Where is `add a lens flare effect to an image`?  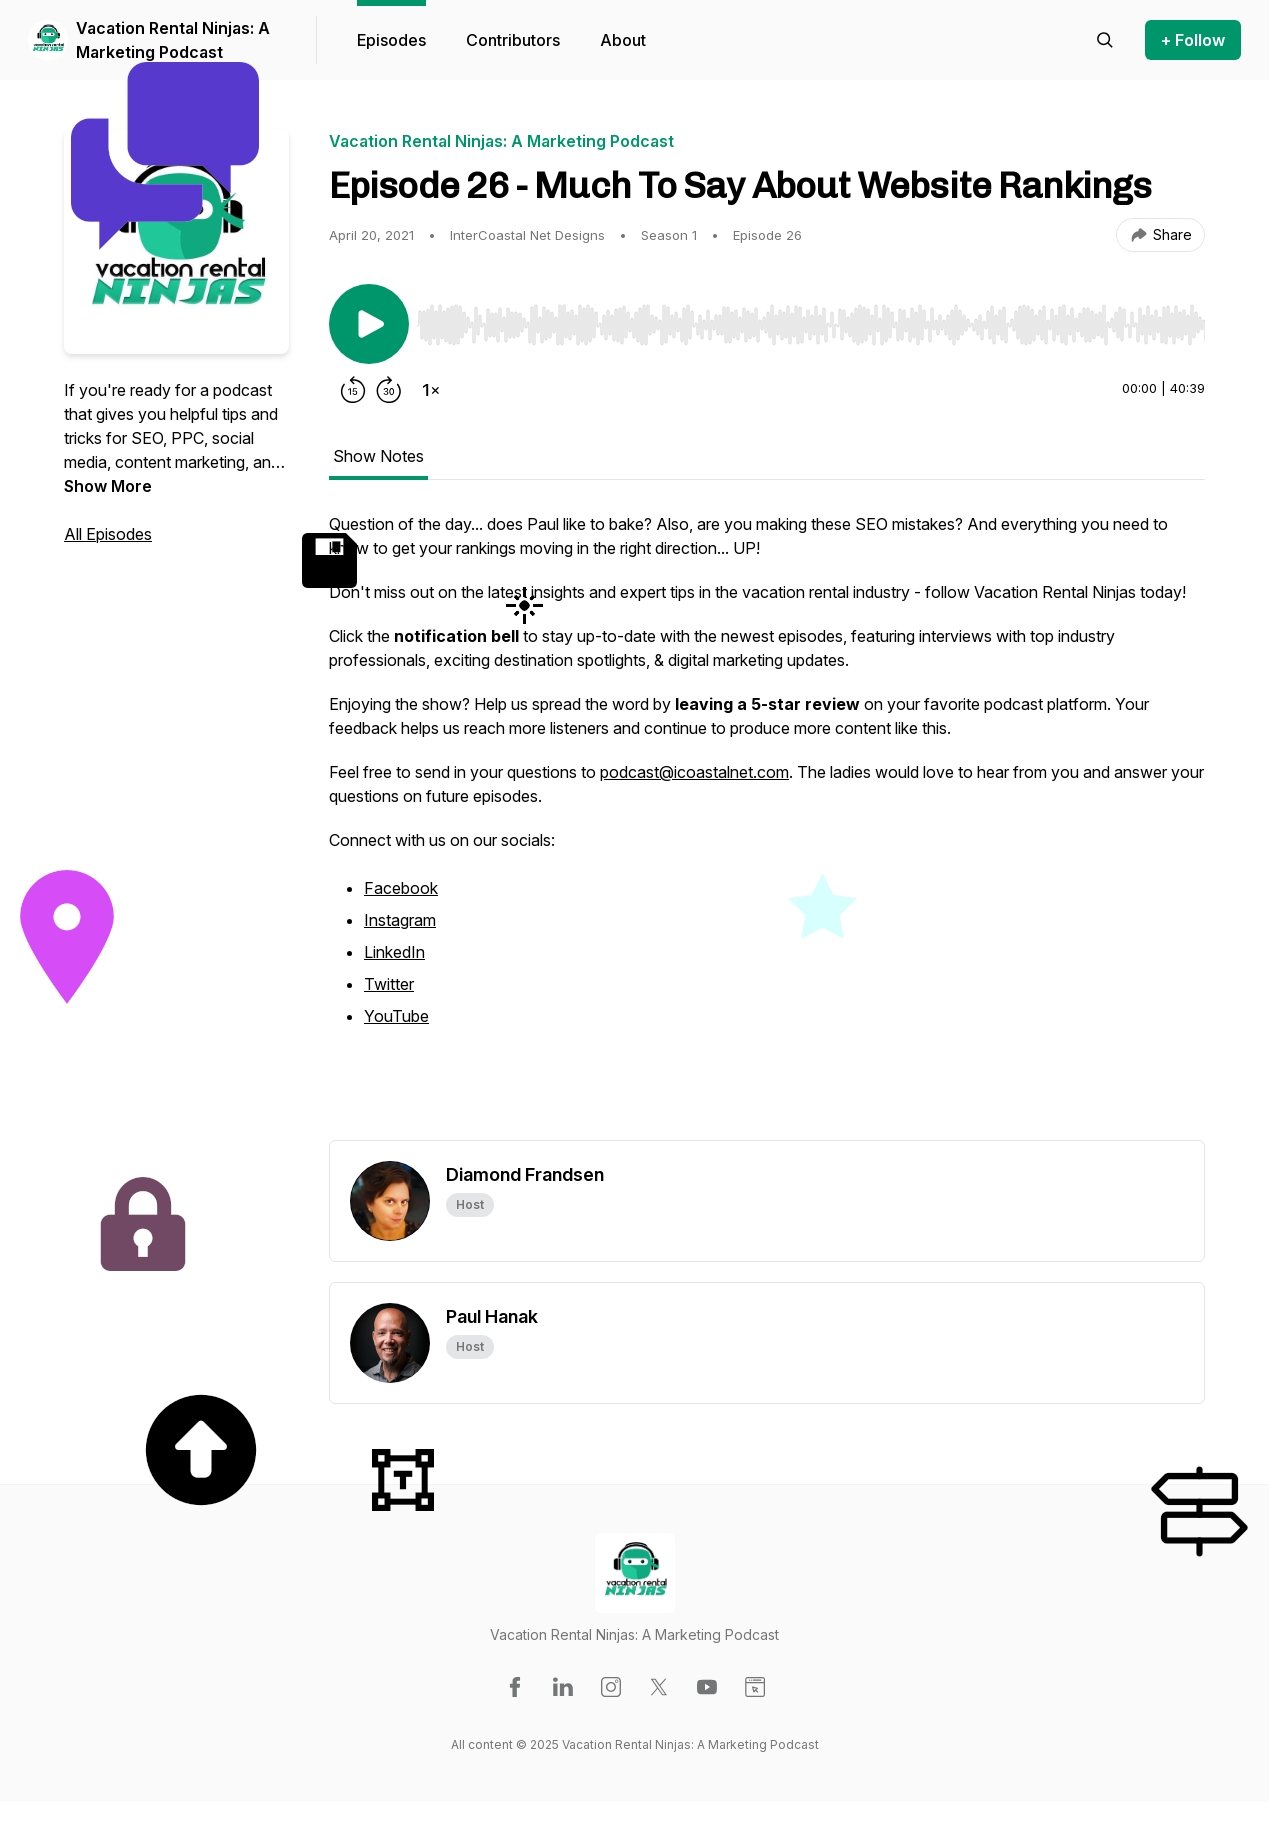 add a lens flare effect to an image is located at coordinates (524, 605).